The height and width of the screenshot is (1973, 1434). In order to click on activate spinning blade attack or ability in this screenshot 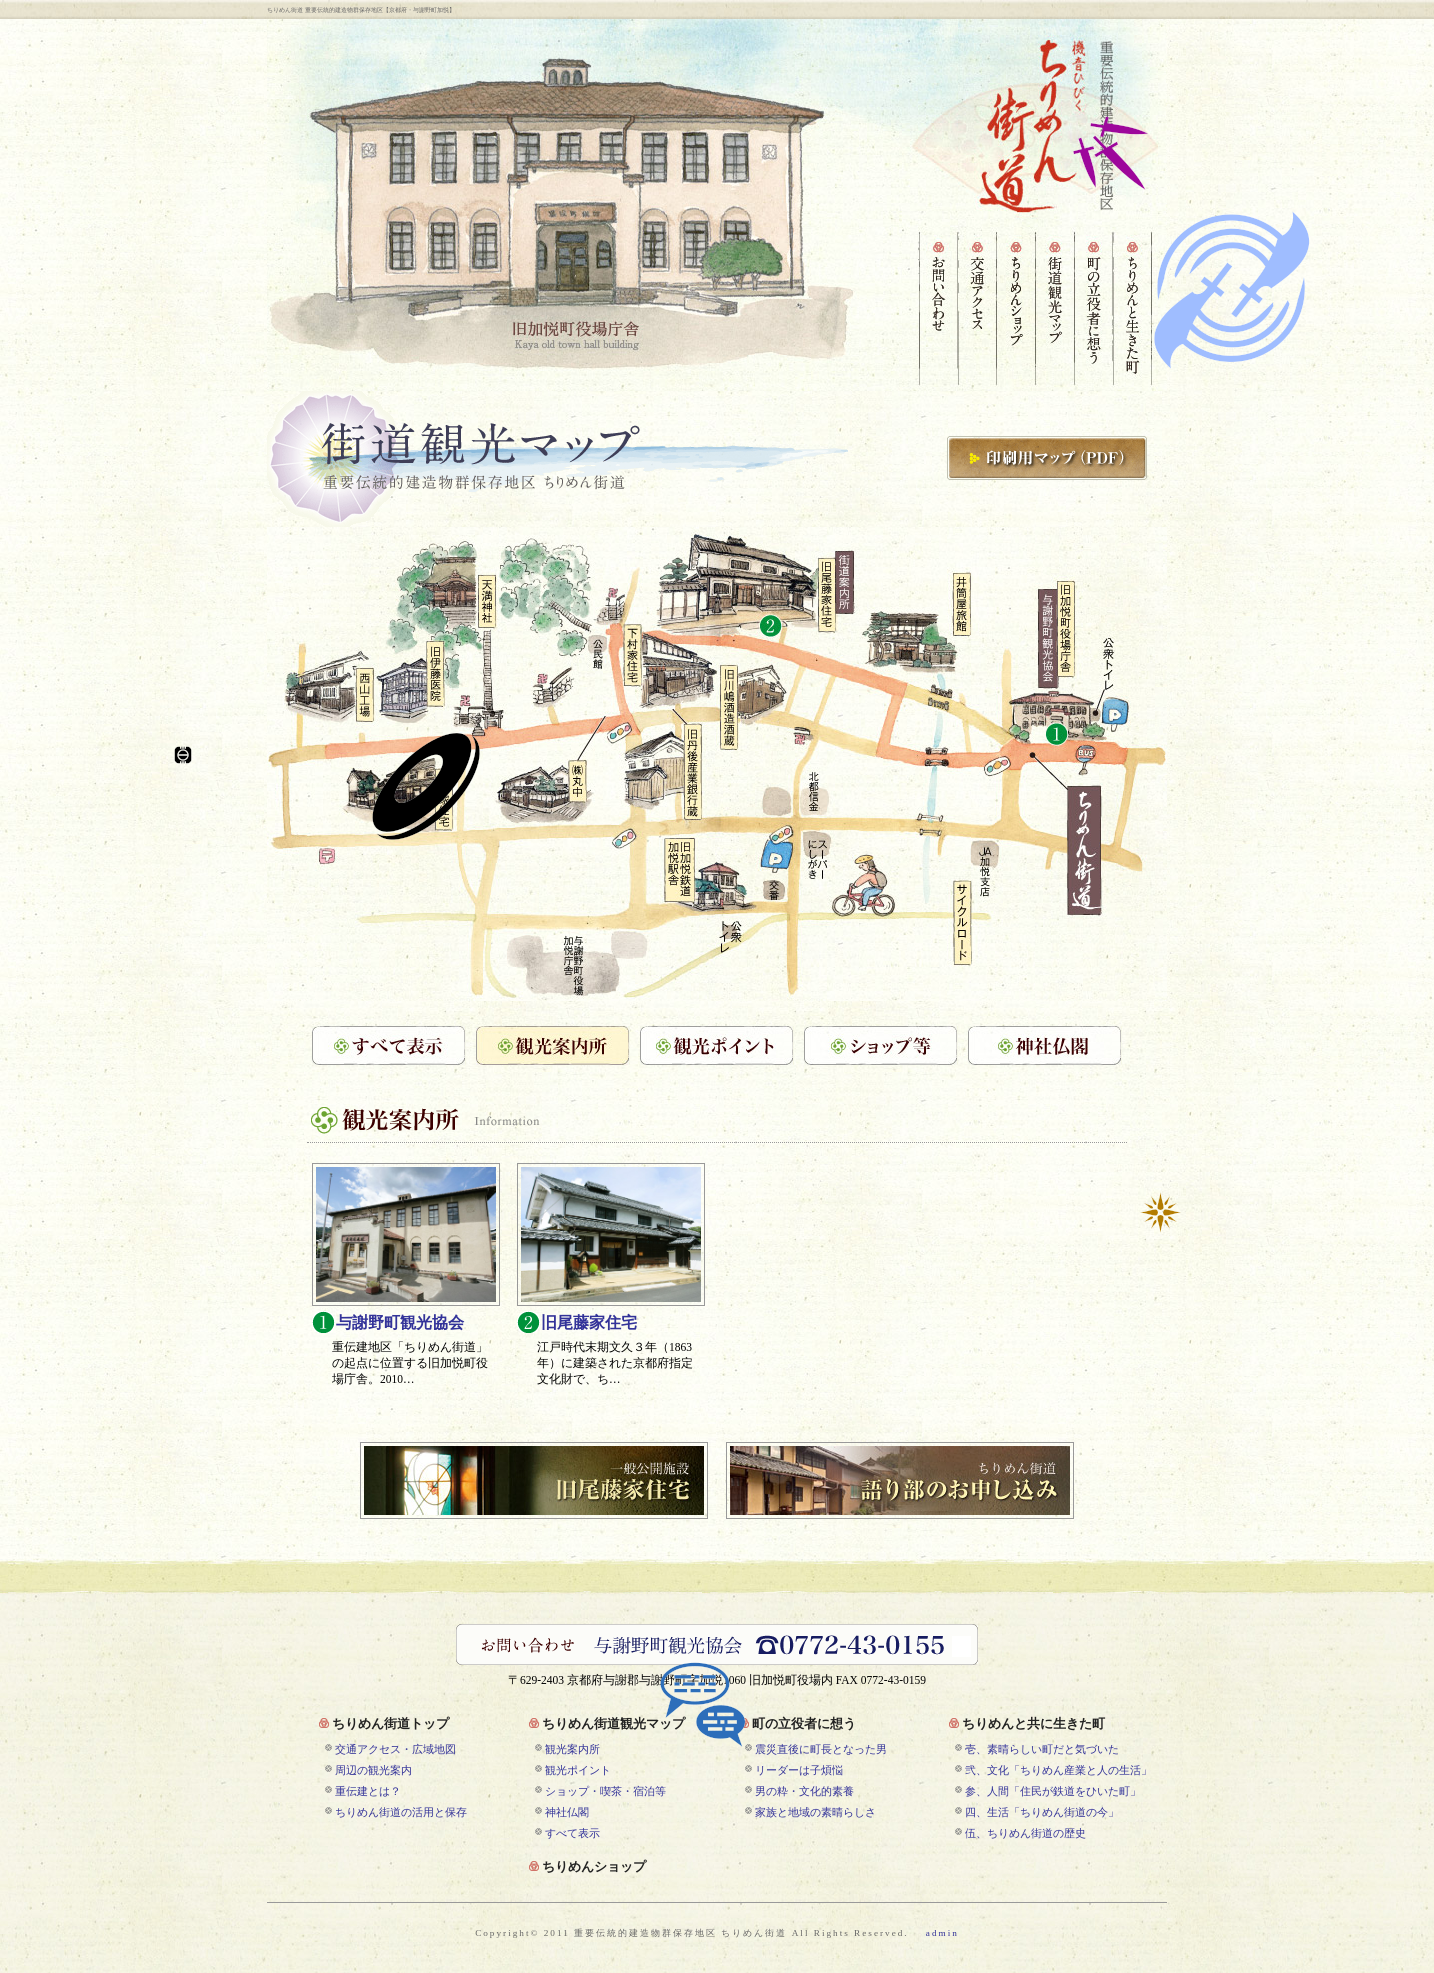, I will do `click(1232, 290)`.